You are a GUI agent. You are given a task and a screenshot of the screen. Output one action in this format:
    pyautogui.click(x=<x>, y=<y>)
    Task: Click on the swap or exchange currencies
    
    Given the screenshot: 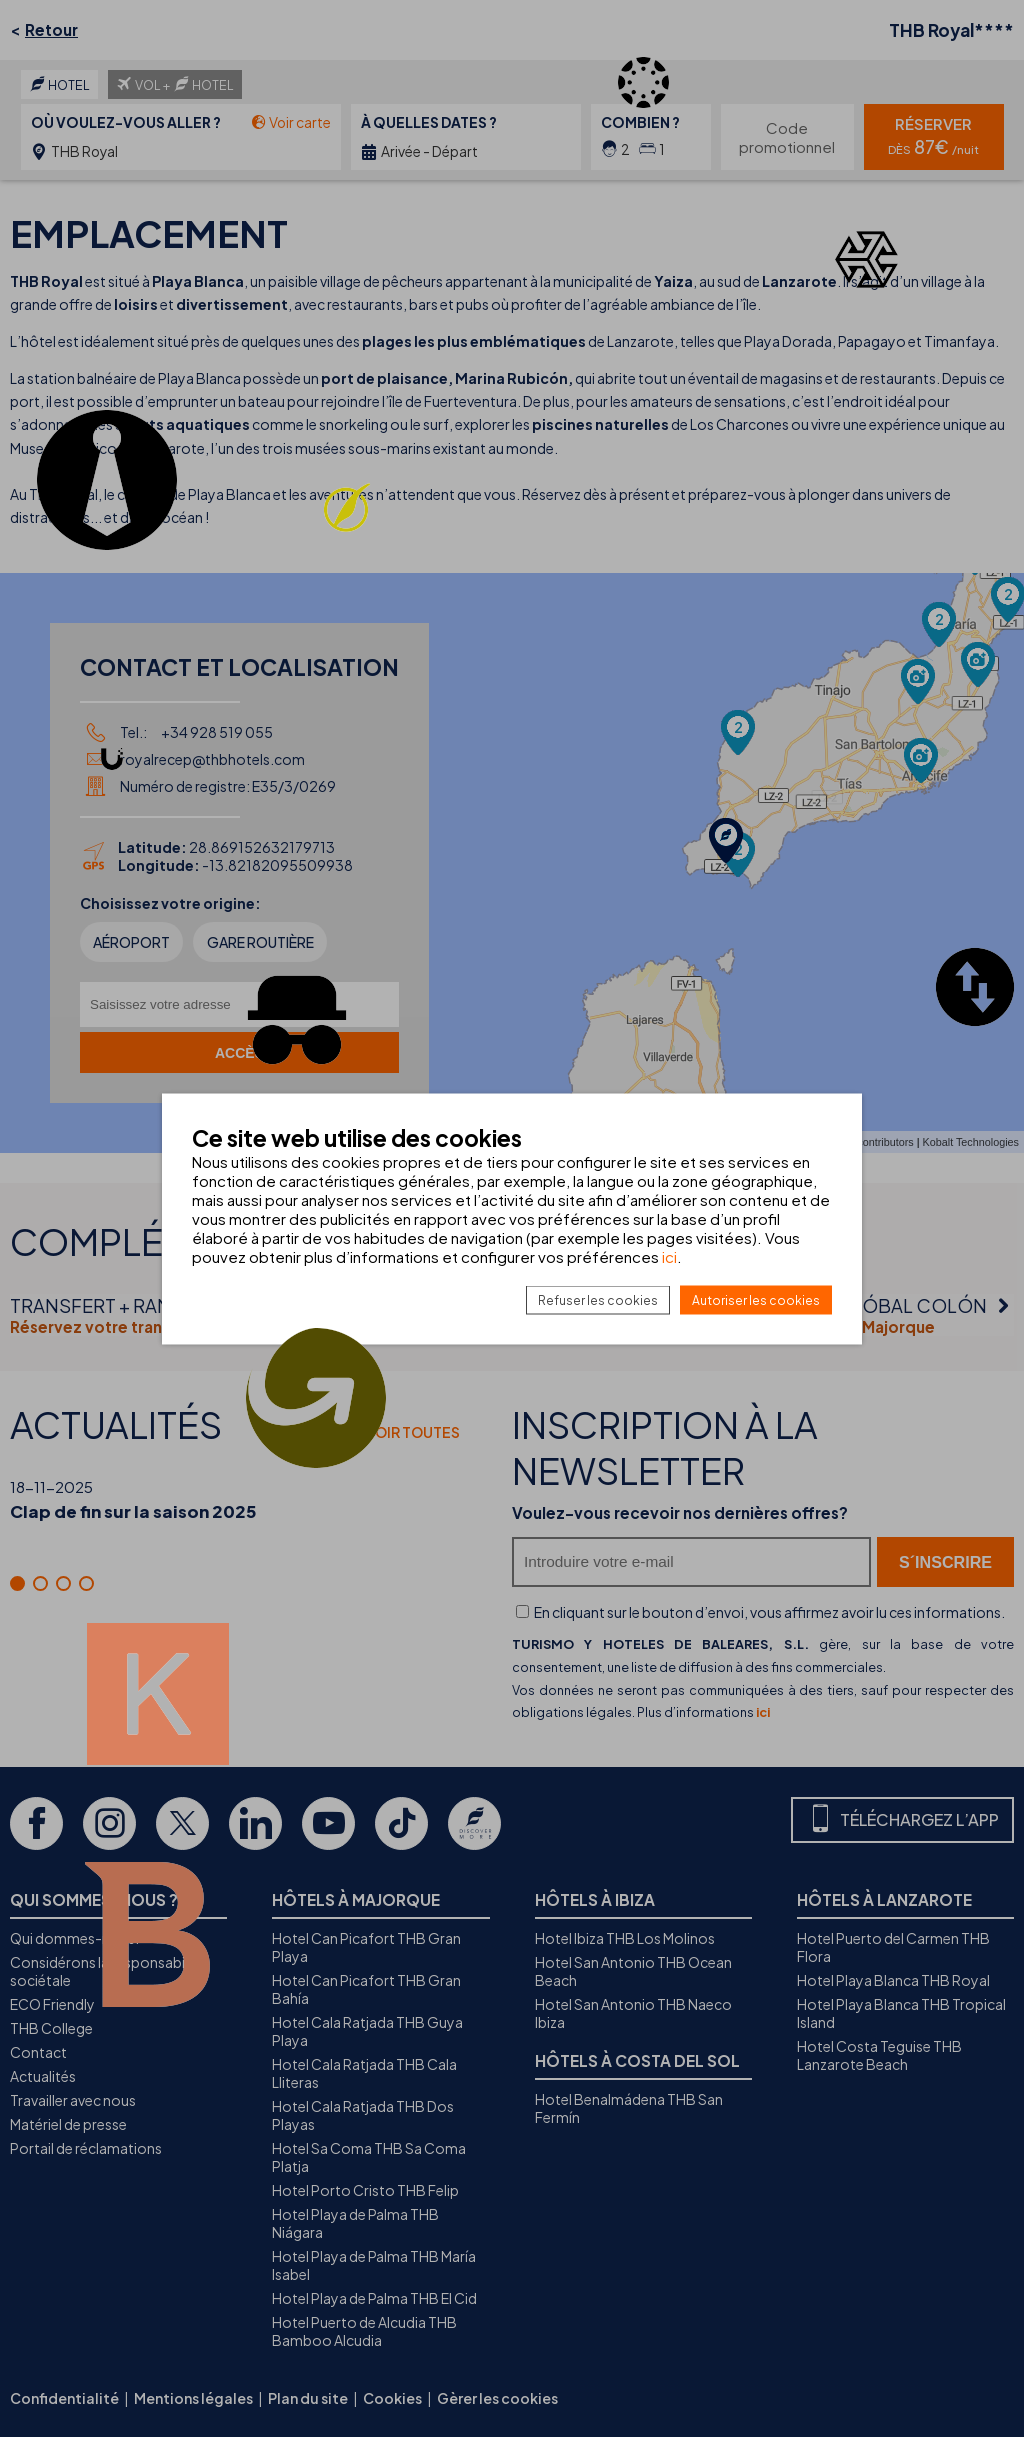 What is the action you would take?
    pyautogui.click(x=975, y=987)
    